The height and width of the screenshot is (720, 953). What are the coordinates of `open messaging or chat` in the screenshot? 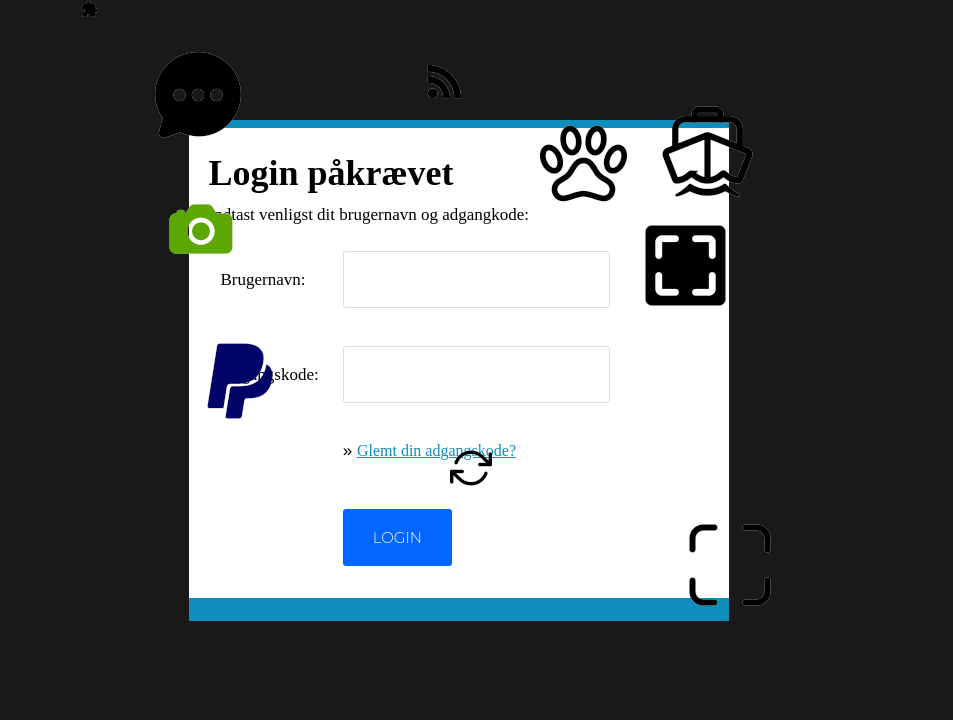 It's located at (198, 95).